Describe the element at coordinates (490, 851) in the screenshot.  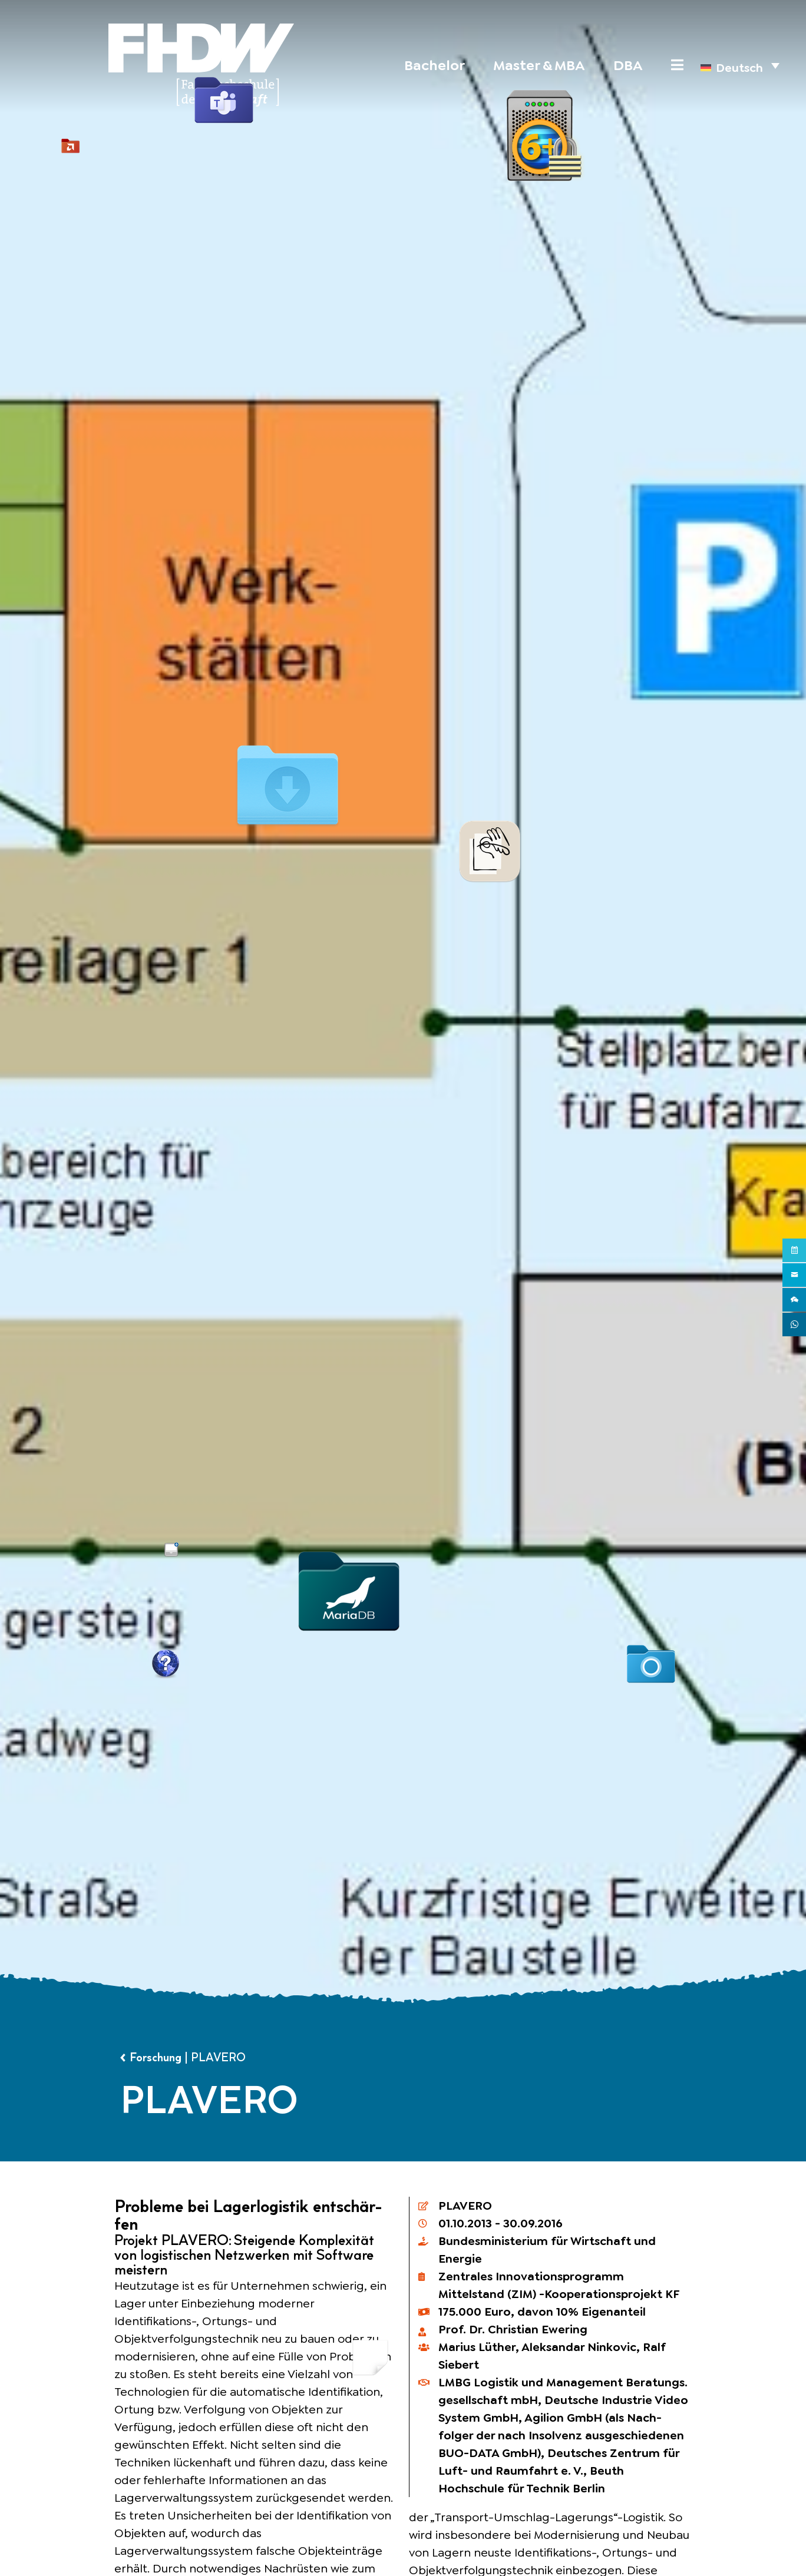
I see `open Claude Notes app` at that location.